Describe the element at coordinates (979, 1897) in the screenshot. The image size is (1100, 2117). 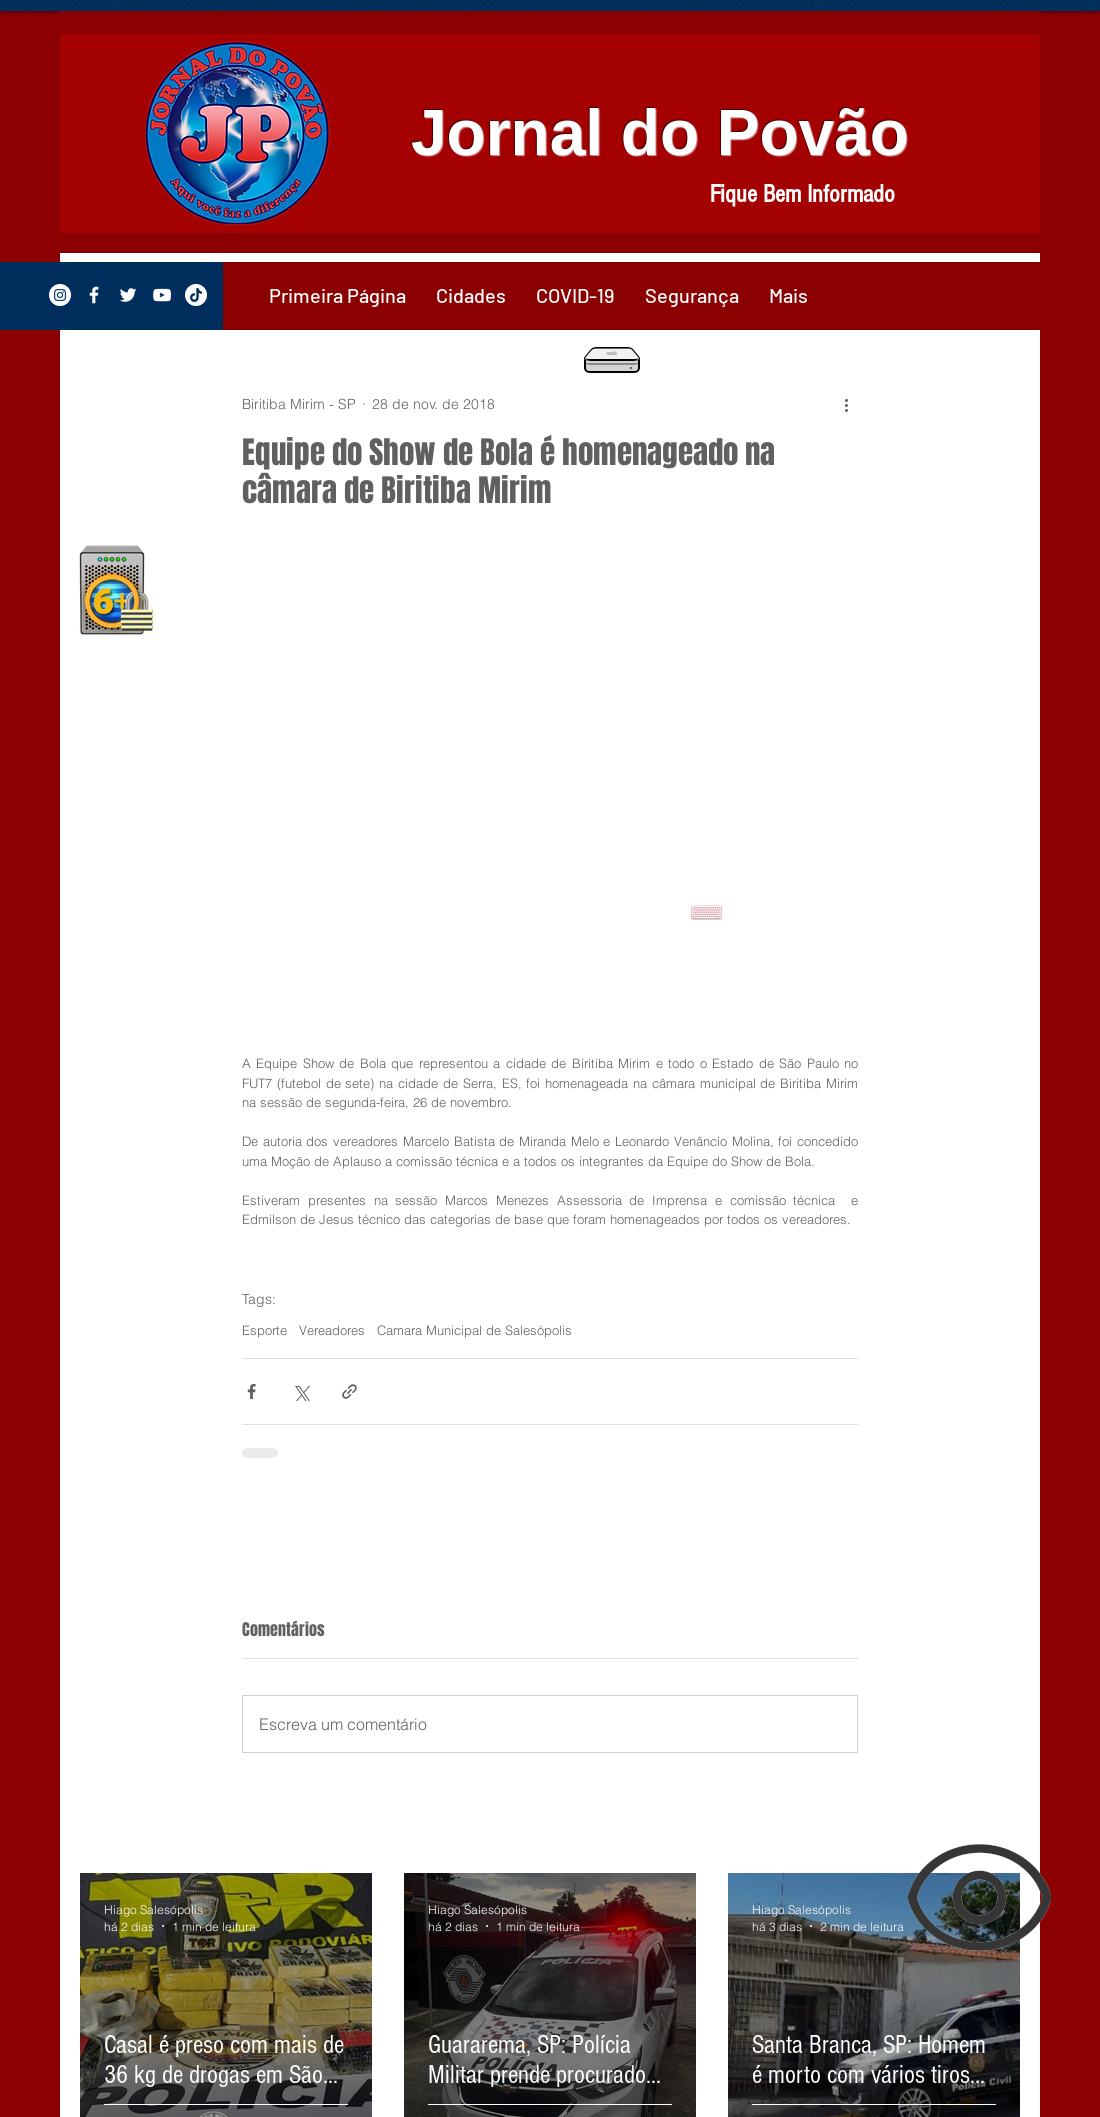
I see `access visibility or display settings` at that location.